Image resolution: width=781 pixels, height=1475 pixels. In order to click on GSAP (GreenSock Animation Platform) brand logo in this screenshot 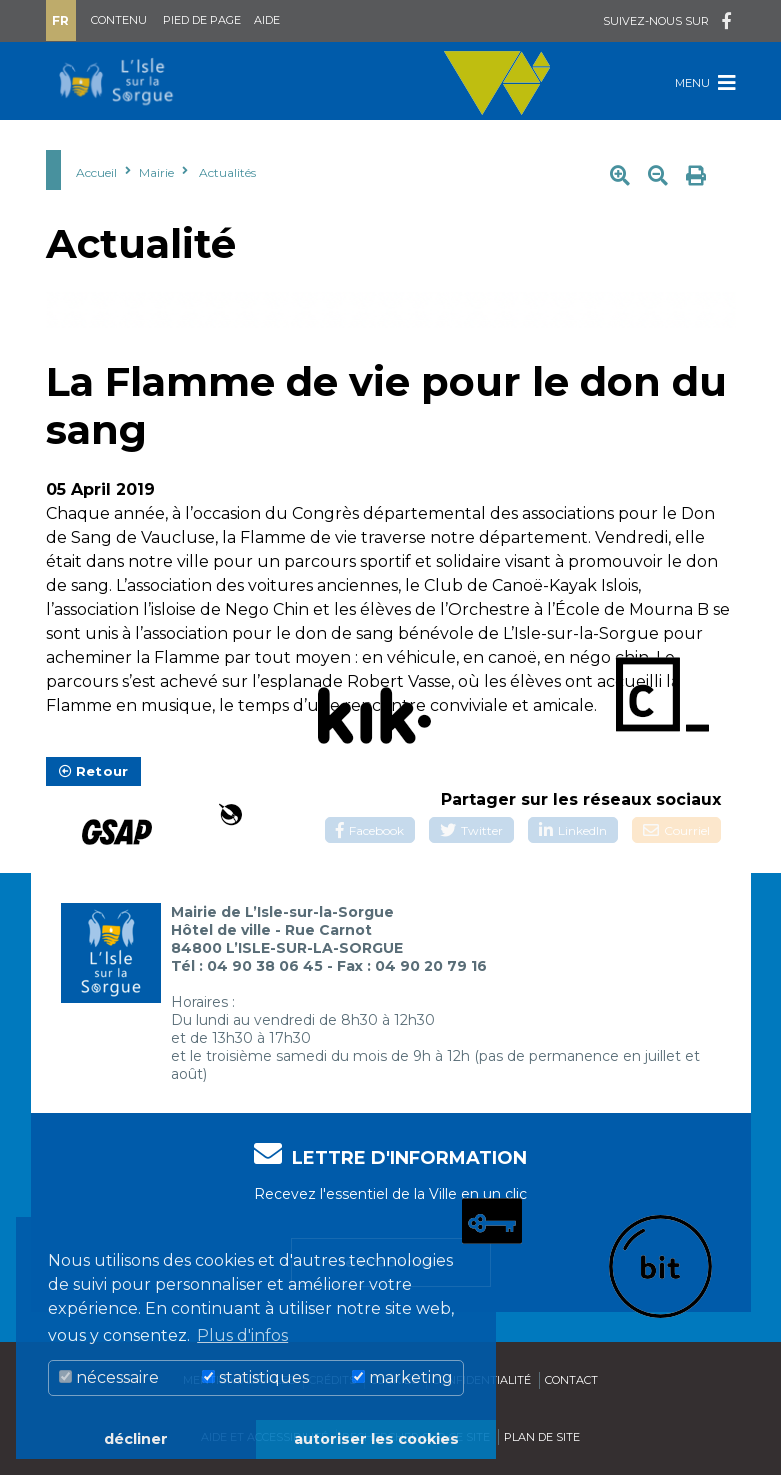, I will do `click(117, 832)`.